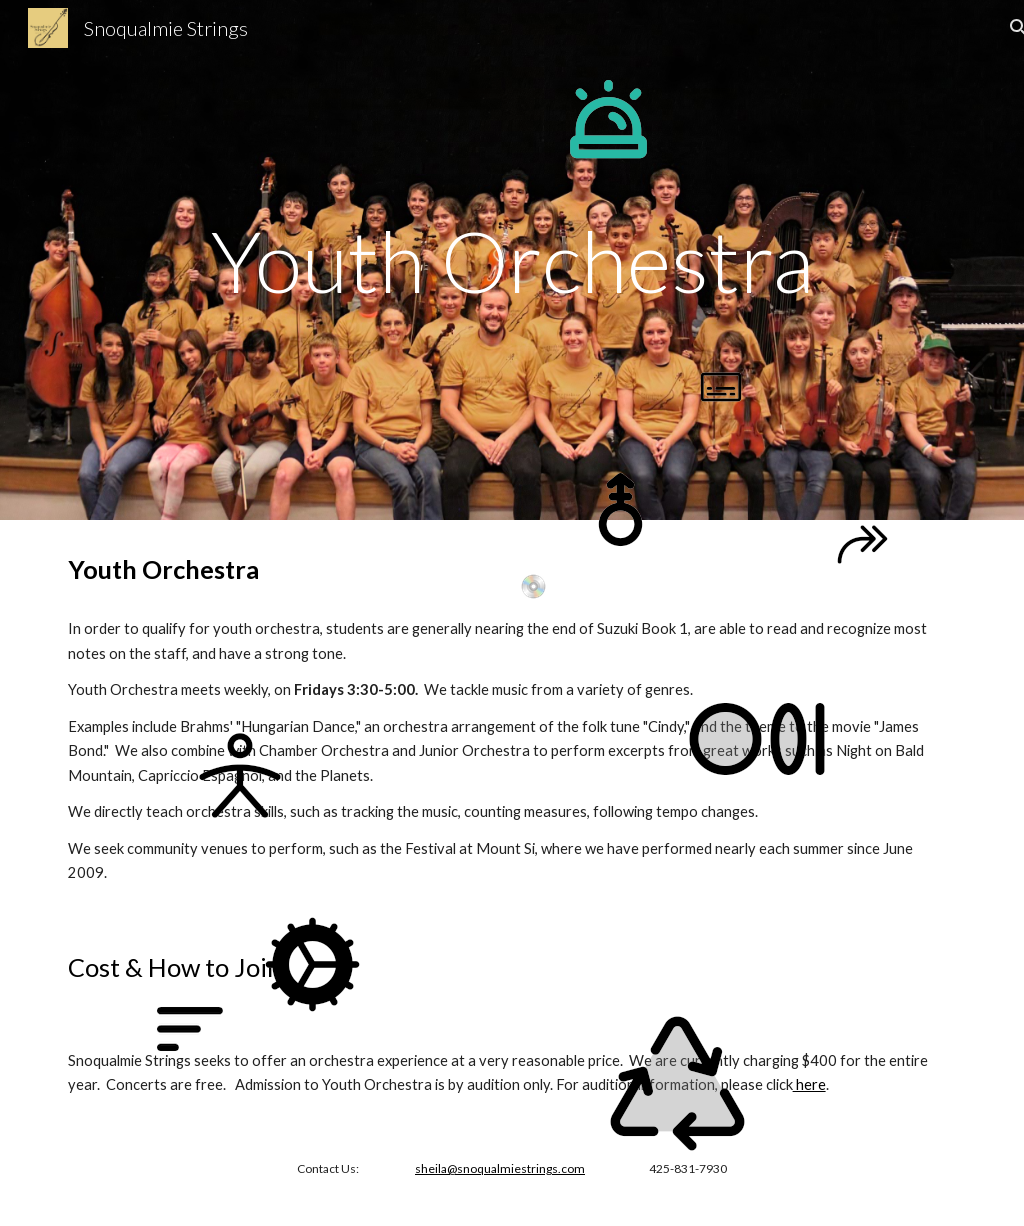 The width and height of the screenshot is (1024, 1226). Describe the element at coordinates (862, 544) in the screenshot. I see `forward message or content to multiple recipients` at that location.